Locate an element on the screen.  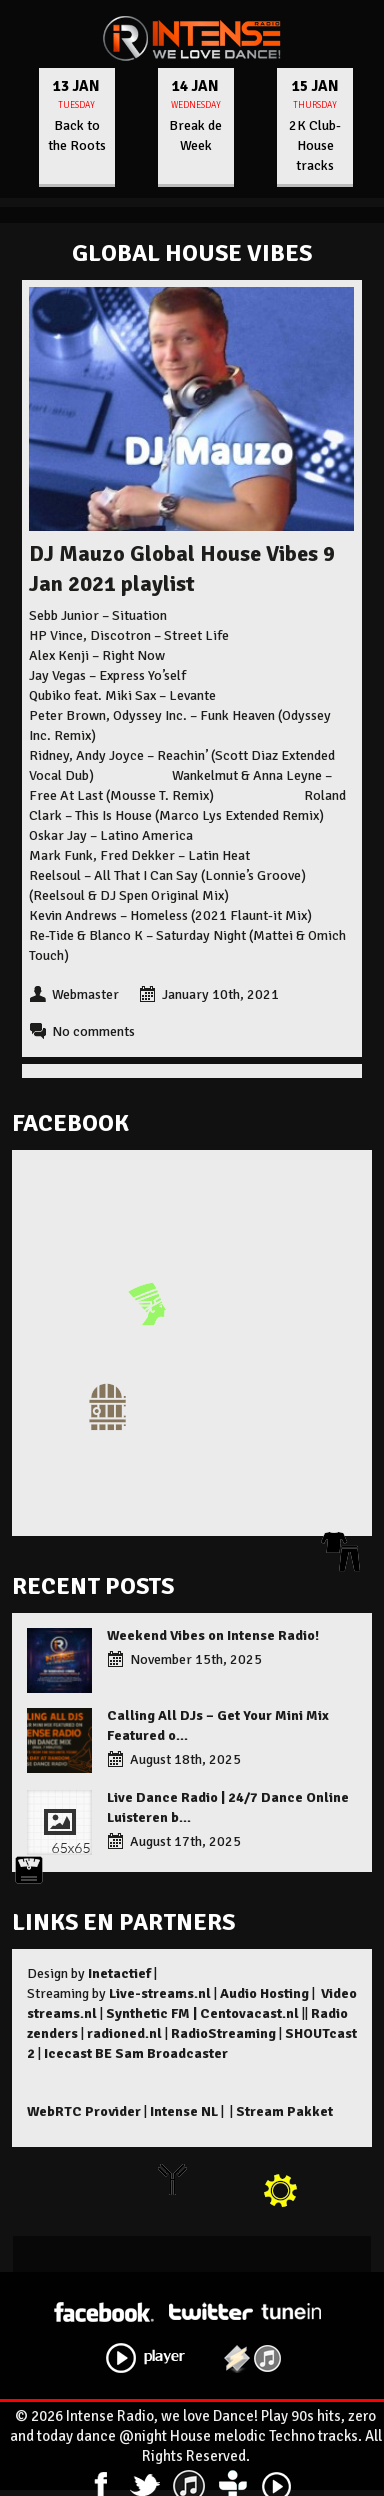
access settings or preferences is located at coordinates (280, 2190).